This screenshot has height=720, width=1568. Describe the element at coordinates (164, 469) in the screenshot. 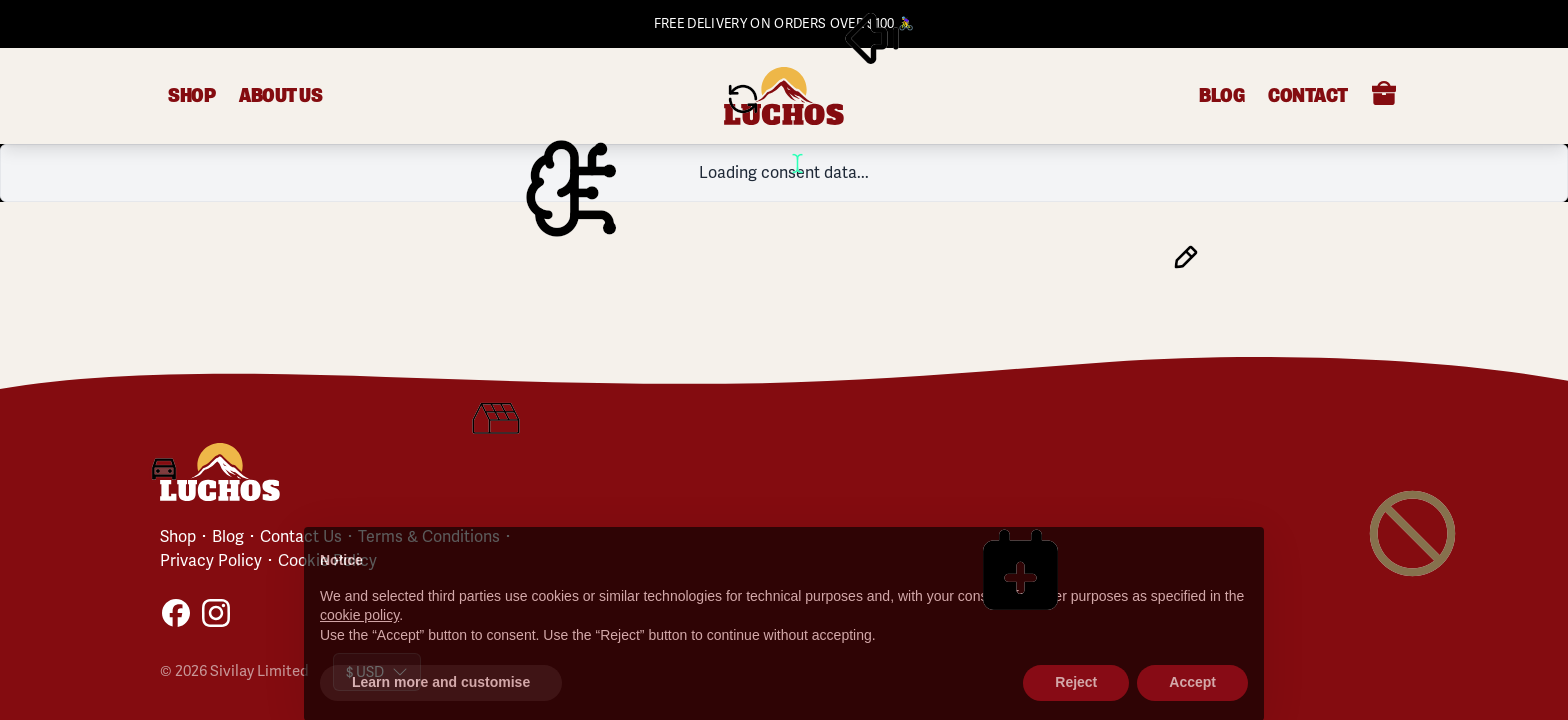

I see `view estimated time of arrival for your drive` at that location.